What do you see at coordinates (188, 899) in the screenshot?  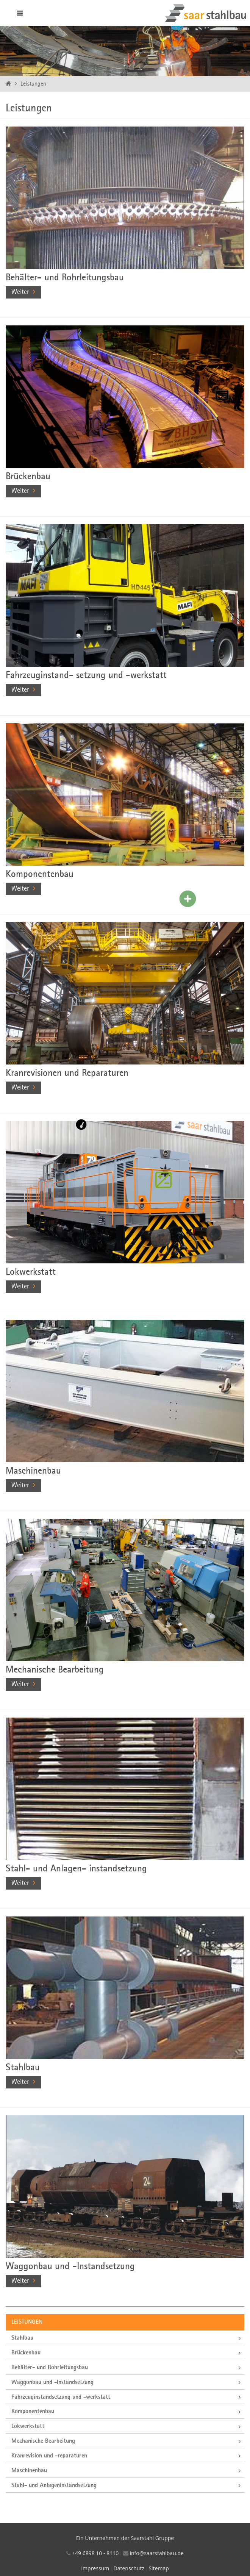 I see `add a new item` at bounding box center [188, 899].